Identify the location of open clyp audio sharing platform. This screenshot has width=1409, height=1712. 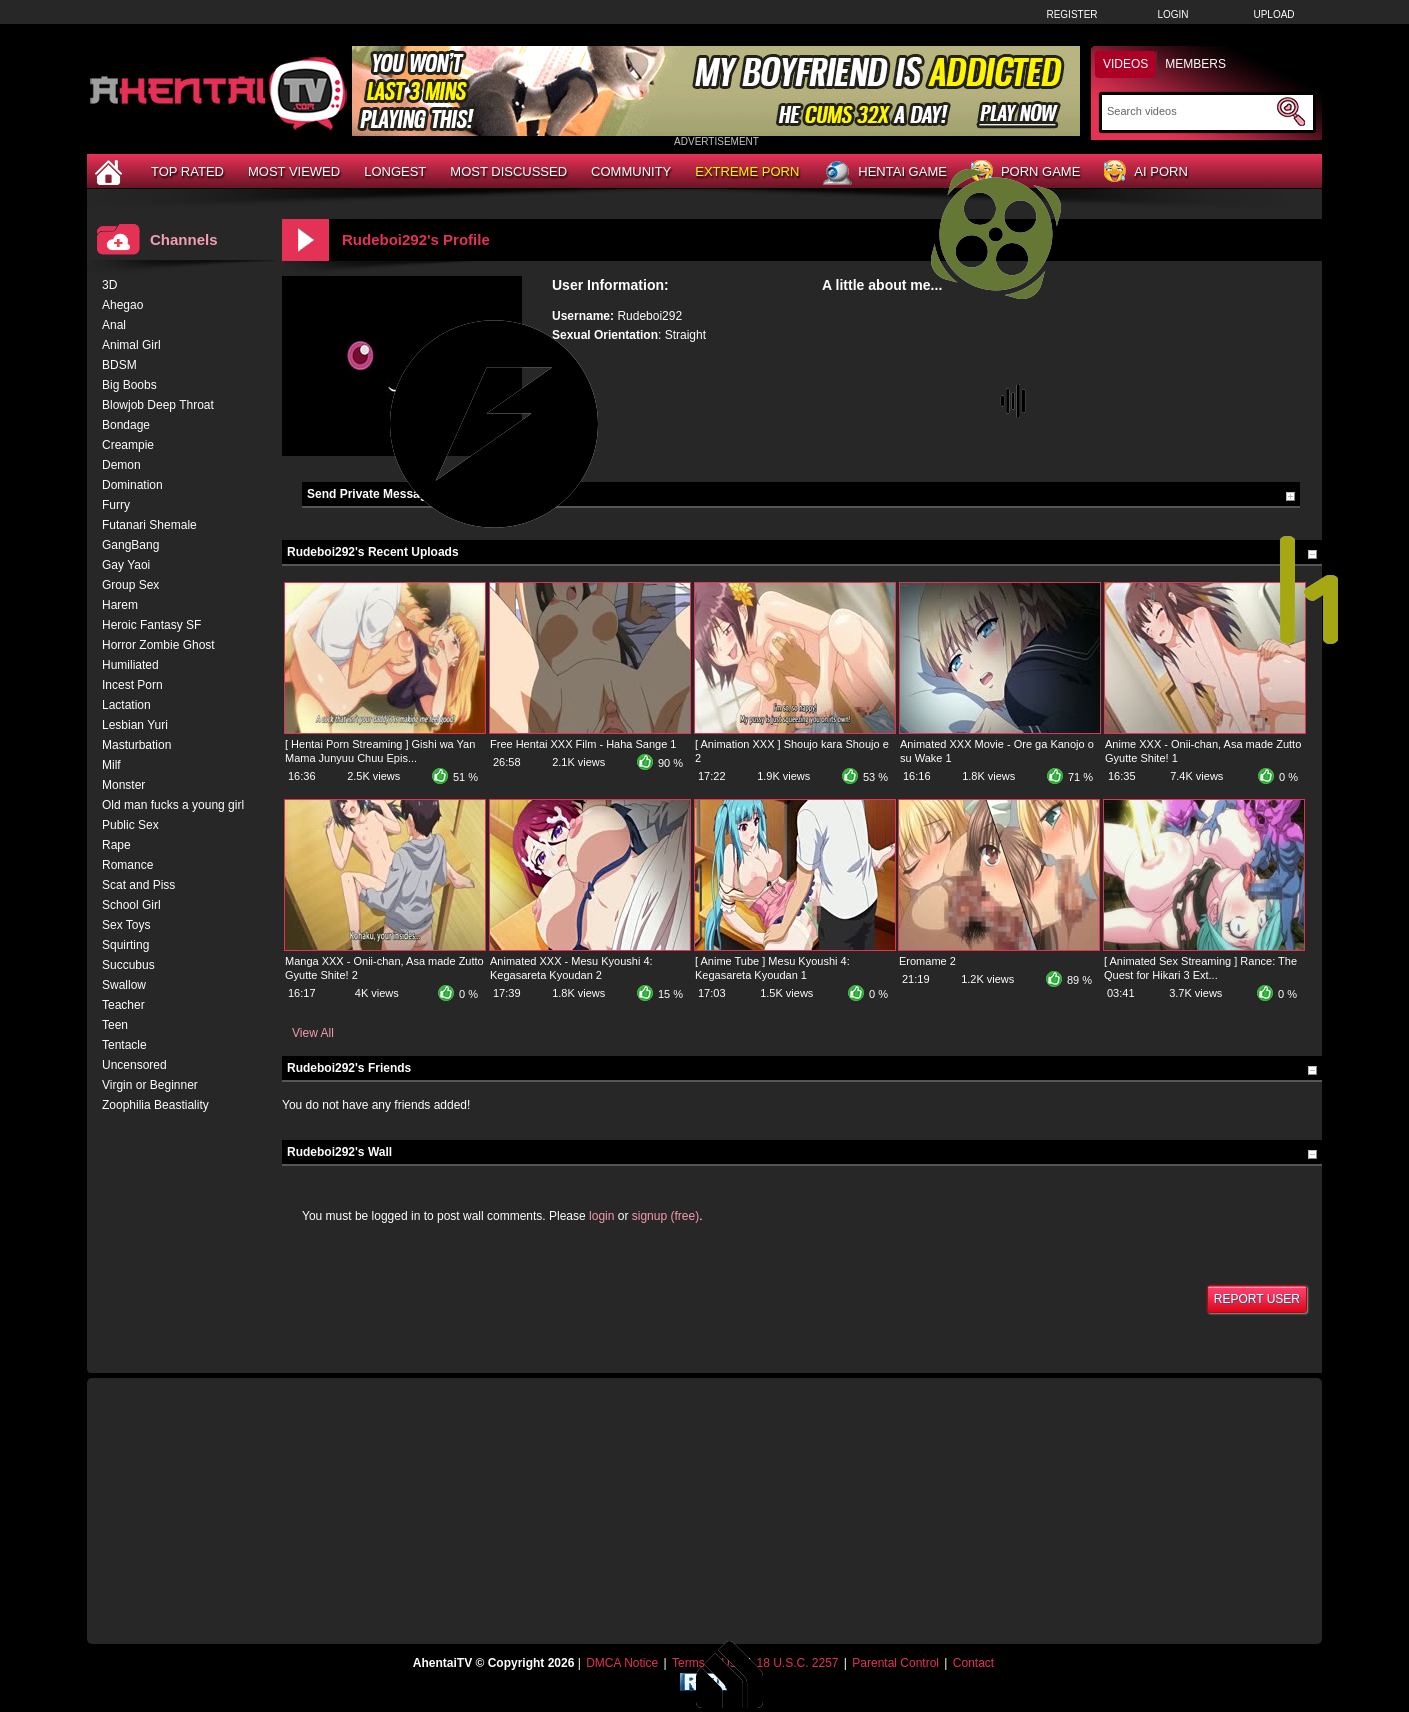
(1013, 401).